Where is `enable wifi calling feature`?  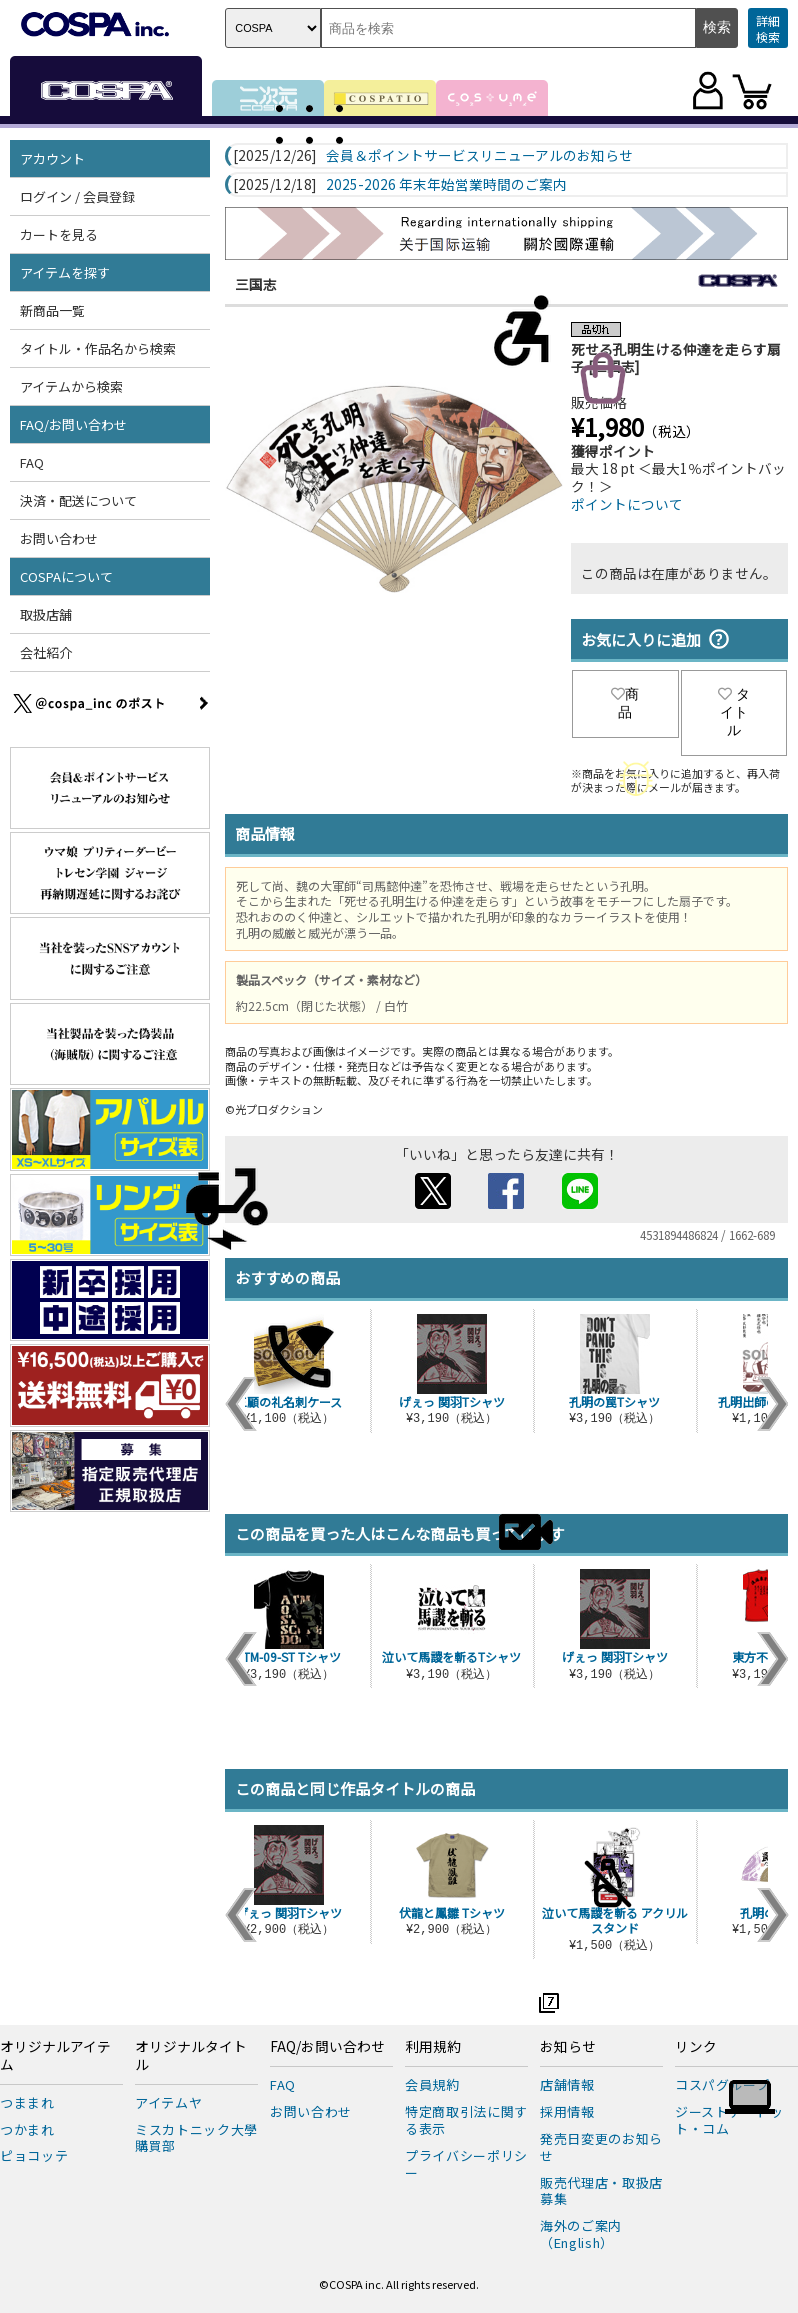
enable wifi calling feature is located at coordinates (299, 1356).